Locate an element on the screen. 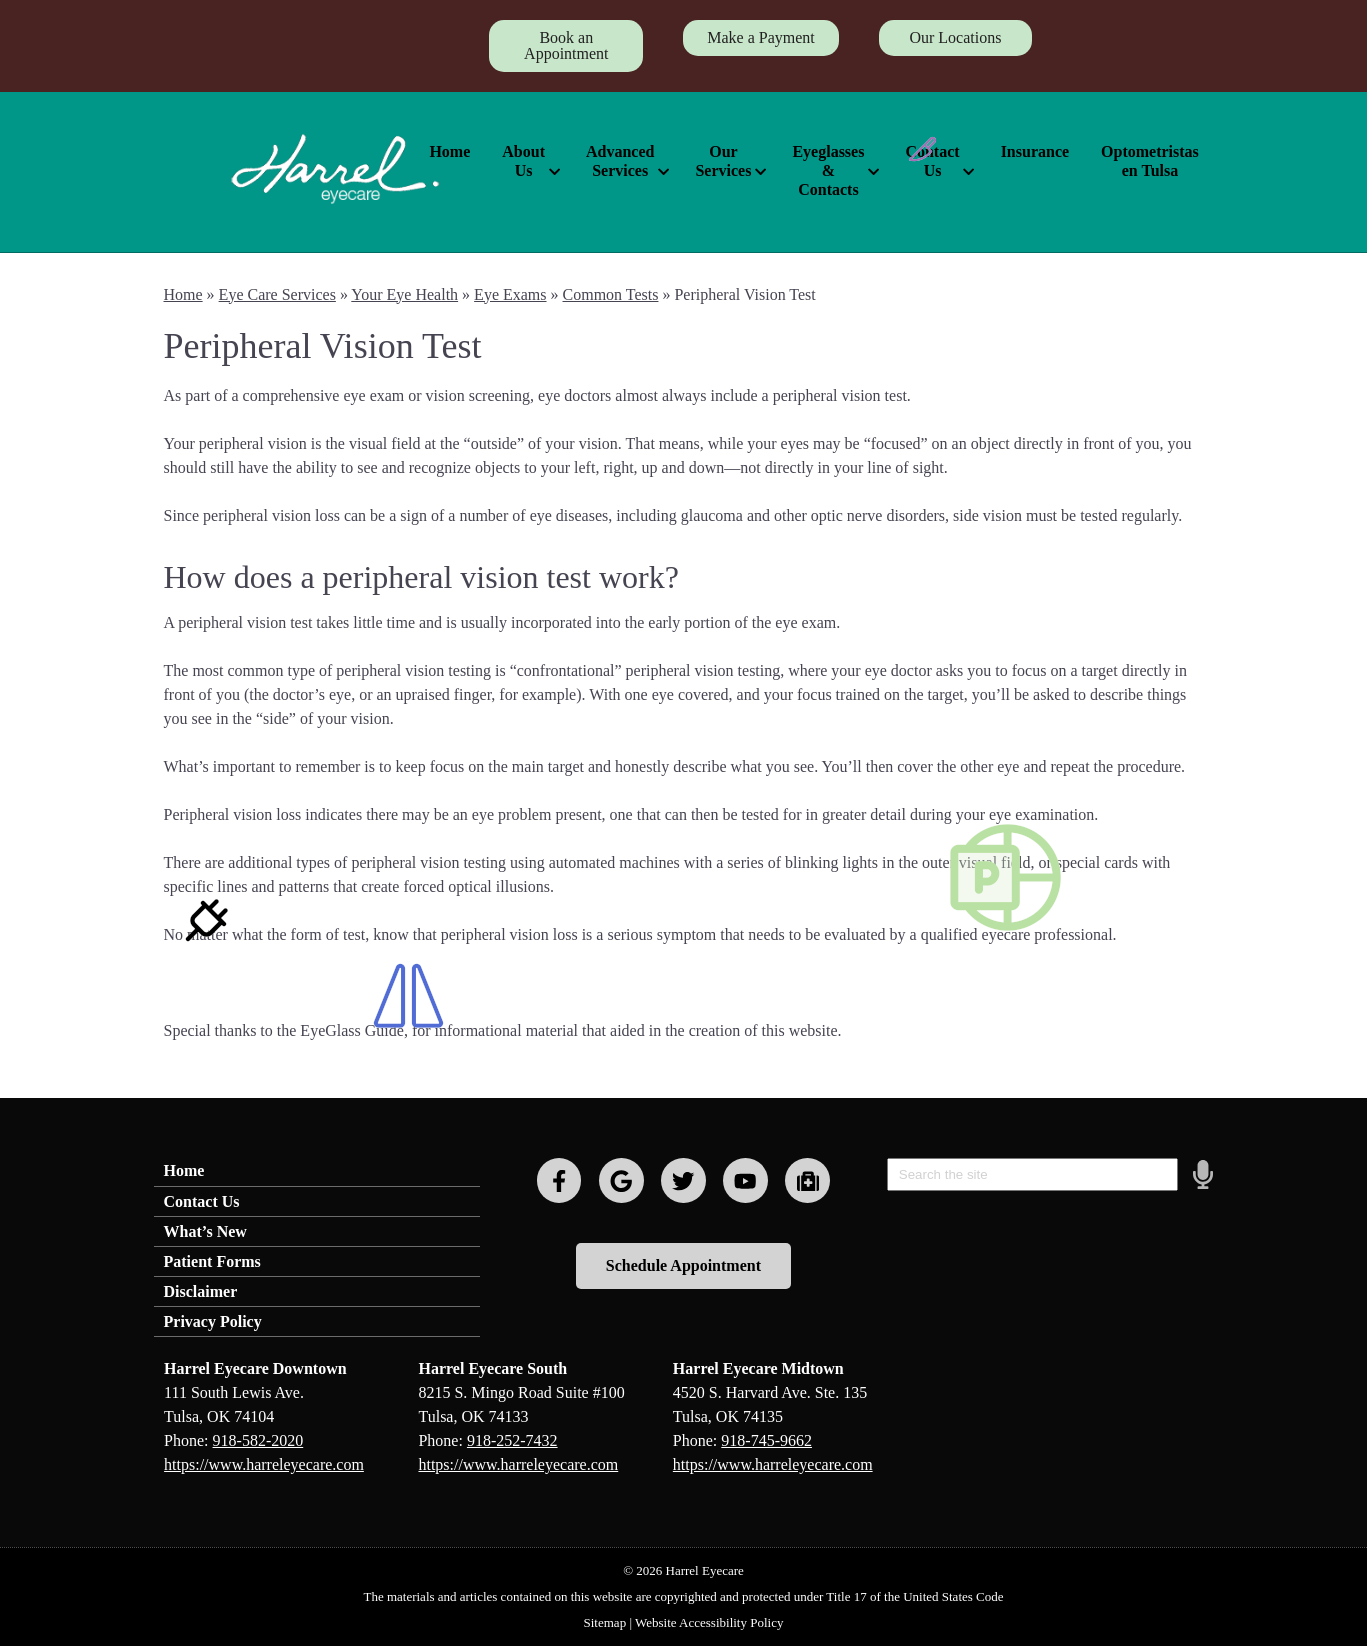  open Microsoft PowerPoint is located at coordinates (1003, 877).